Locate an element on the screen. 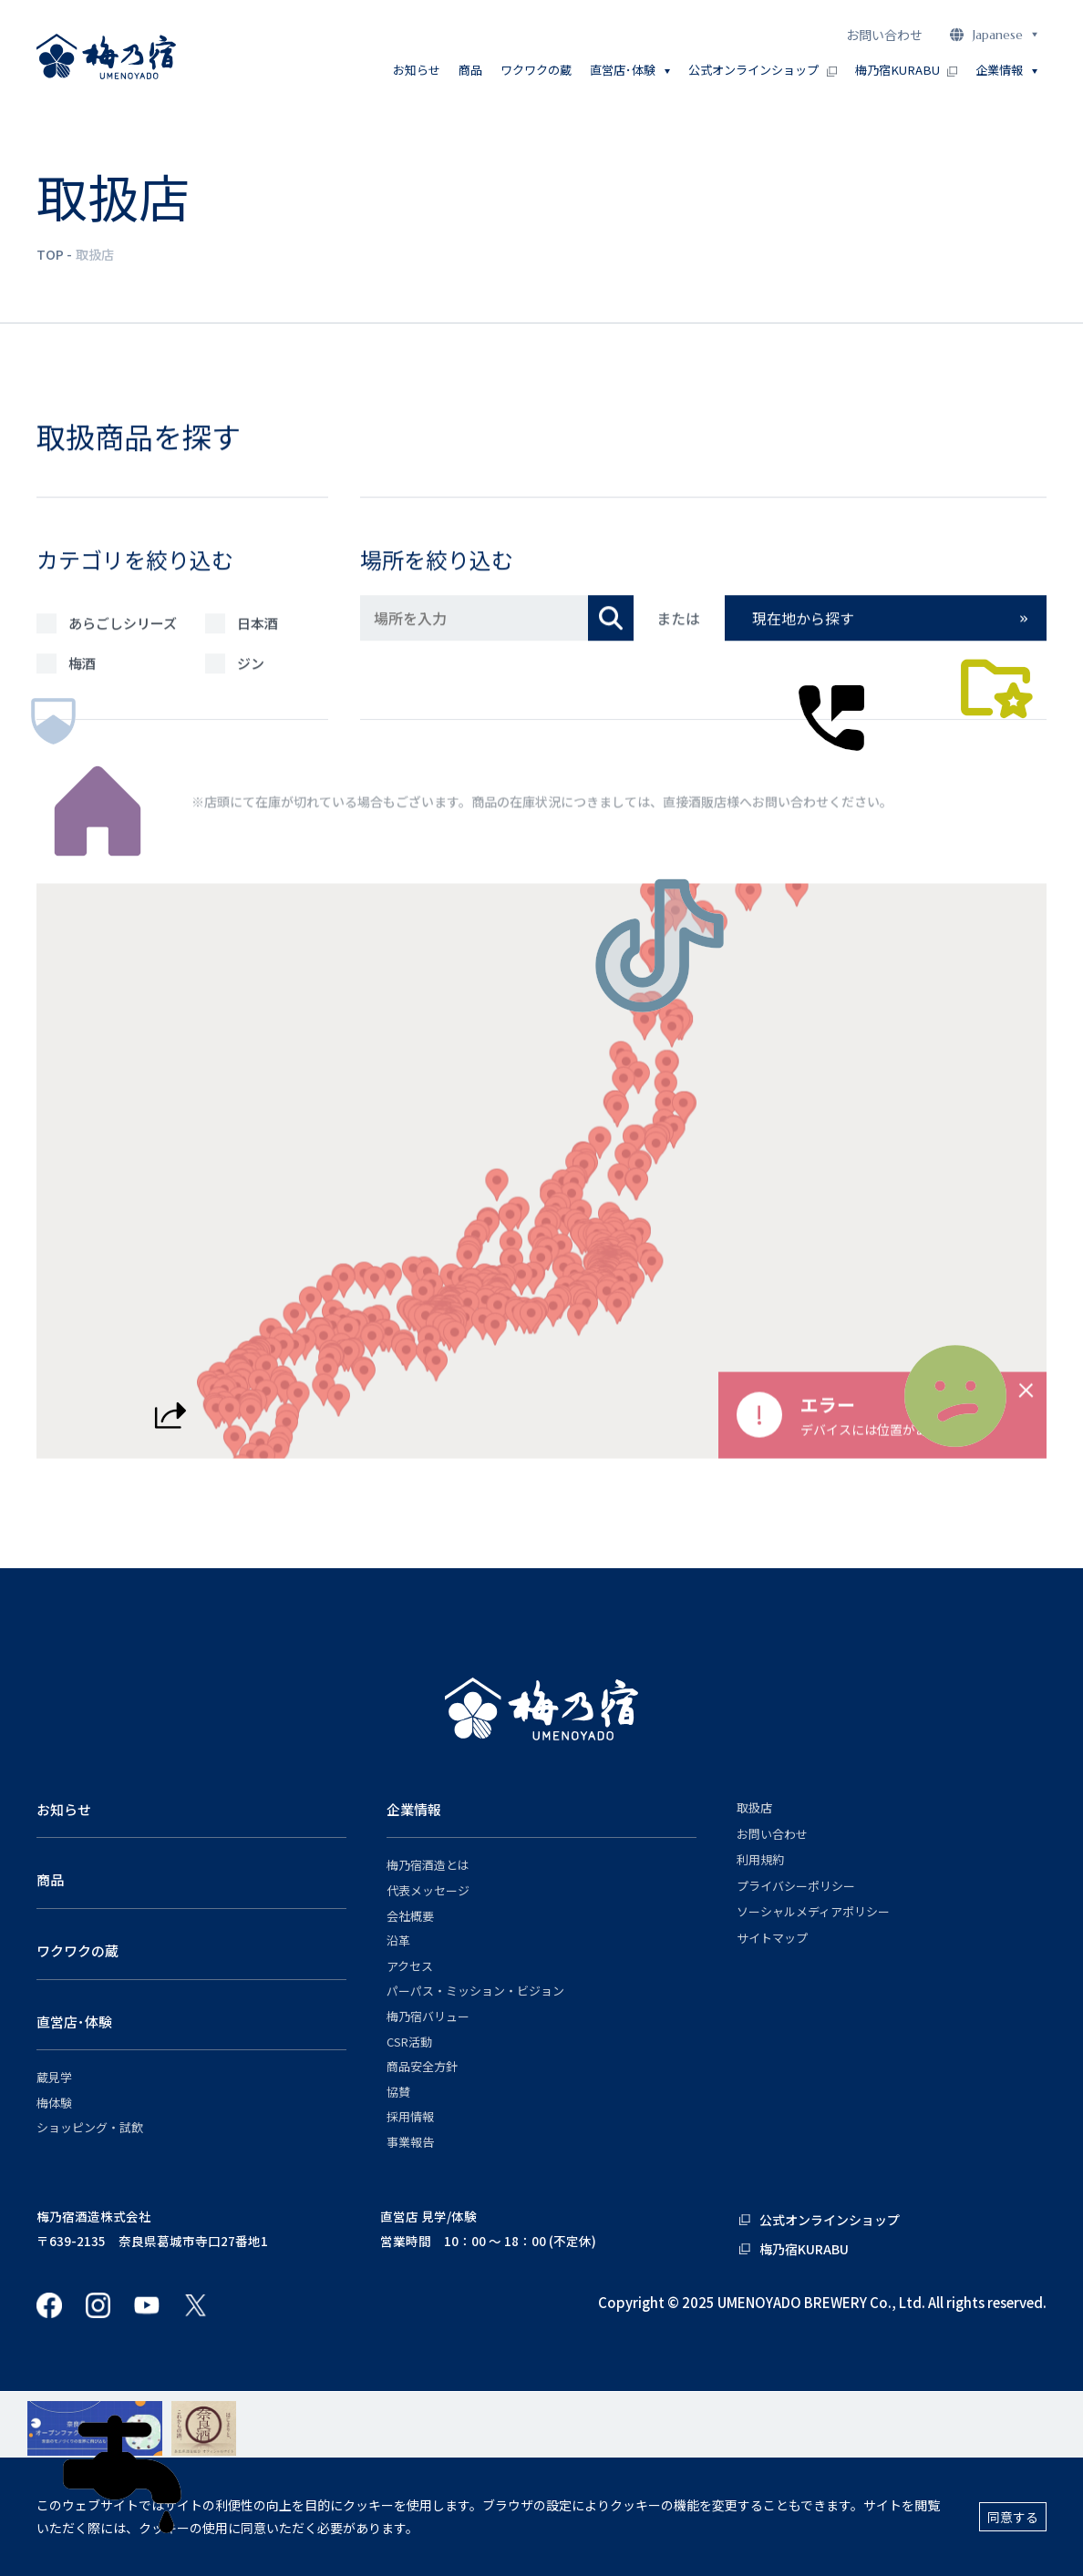 The width and height of the screenshot is (1083, 2576). access voicemail or phone messages is located at coordinates (831, 718).